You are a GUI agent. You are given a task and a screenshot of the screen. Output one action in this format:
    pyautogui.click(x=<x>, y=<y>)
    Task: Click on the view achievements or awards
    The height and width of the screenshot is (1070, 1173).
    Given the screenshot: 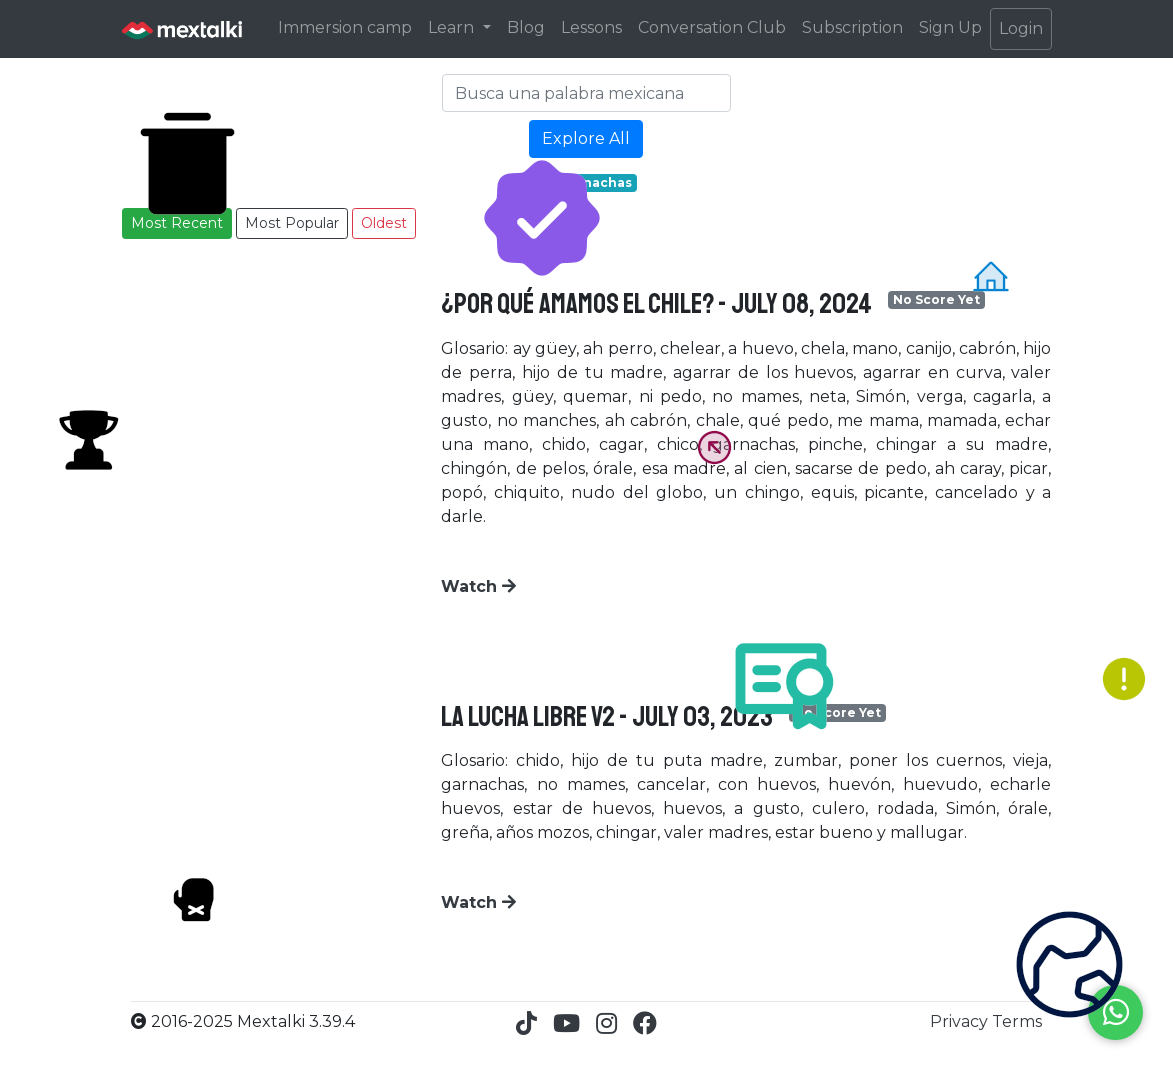 What is the action you would take?
    pyautogui.click(x=89, y=440)
    